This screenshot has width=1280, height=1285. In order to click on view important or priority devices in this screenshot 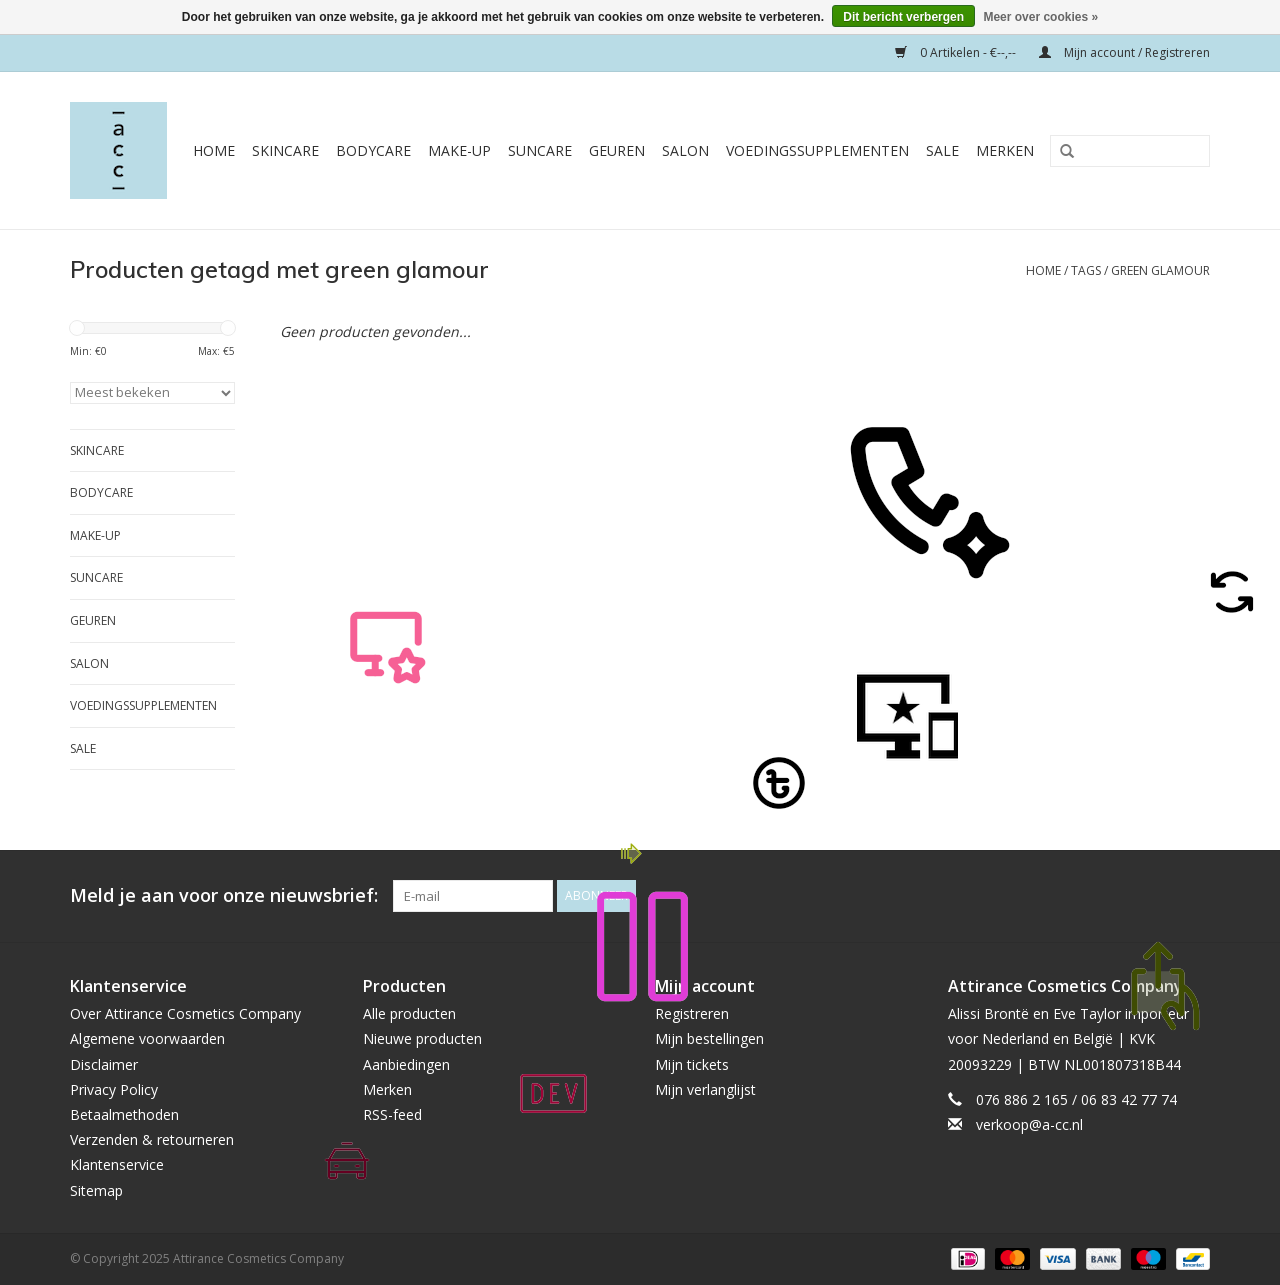, I will do `click(907, 716)`.